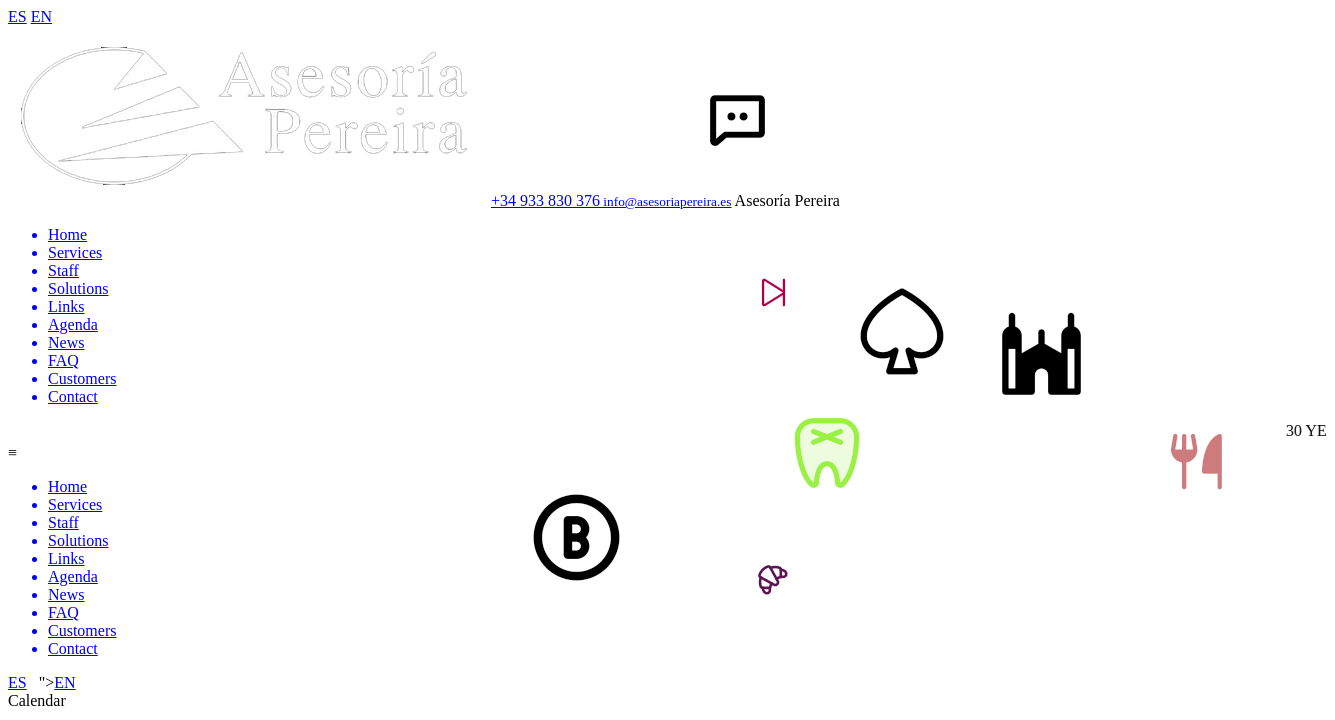 The image size is (1335, 720). Describe the element at coordinates (773, 292) in the screenshot. I see `skip to the next track or media item` at that location.